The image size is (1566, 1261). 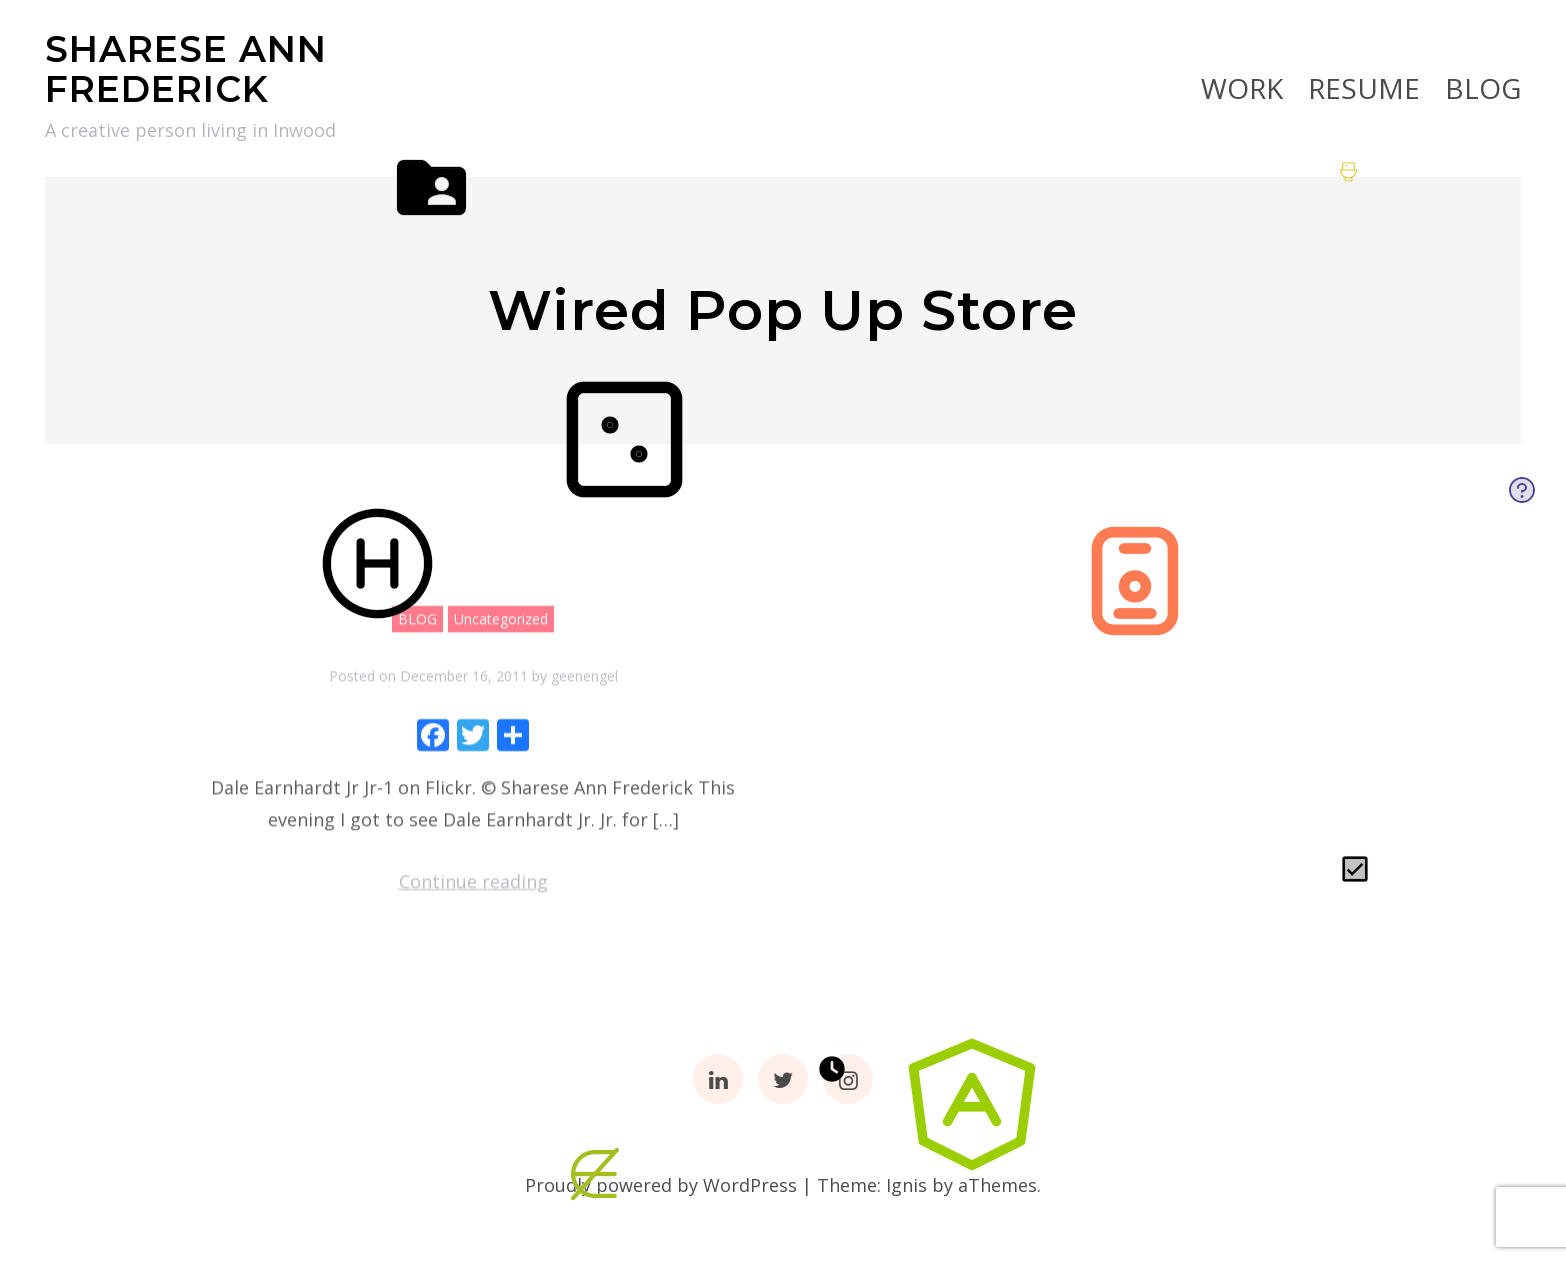 What do you see at coordinates (624, 439) in the screenshot?
I see `randomize or shuffle content` at bounding box center [624, 439].